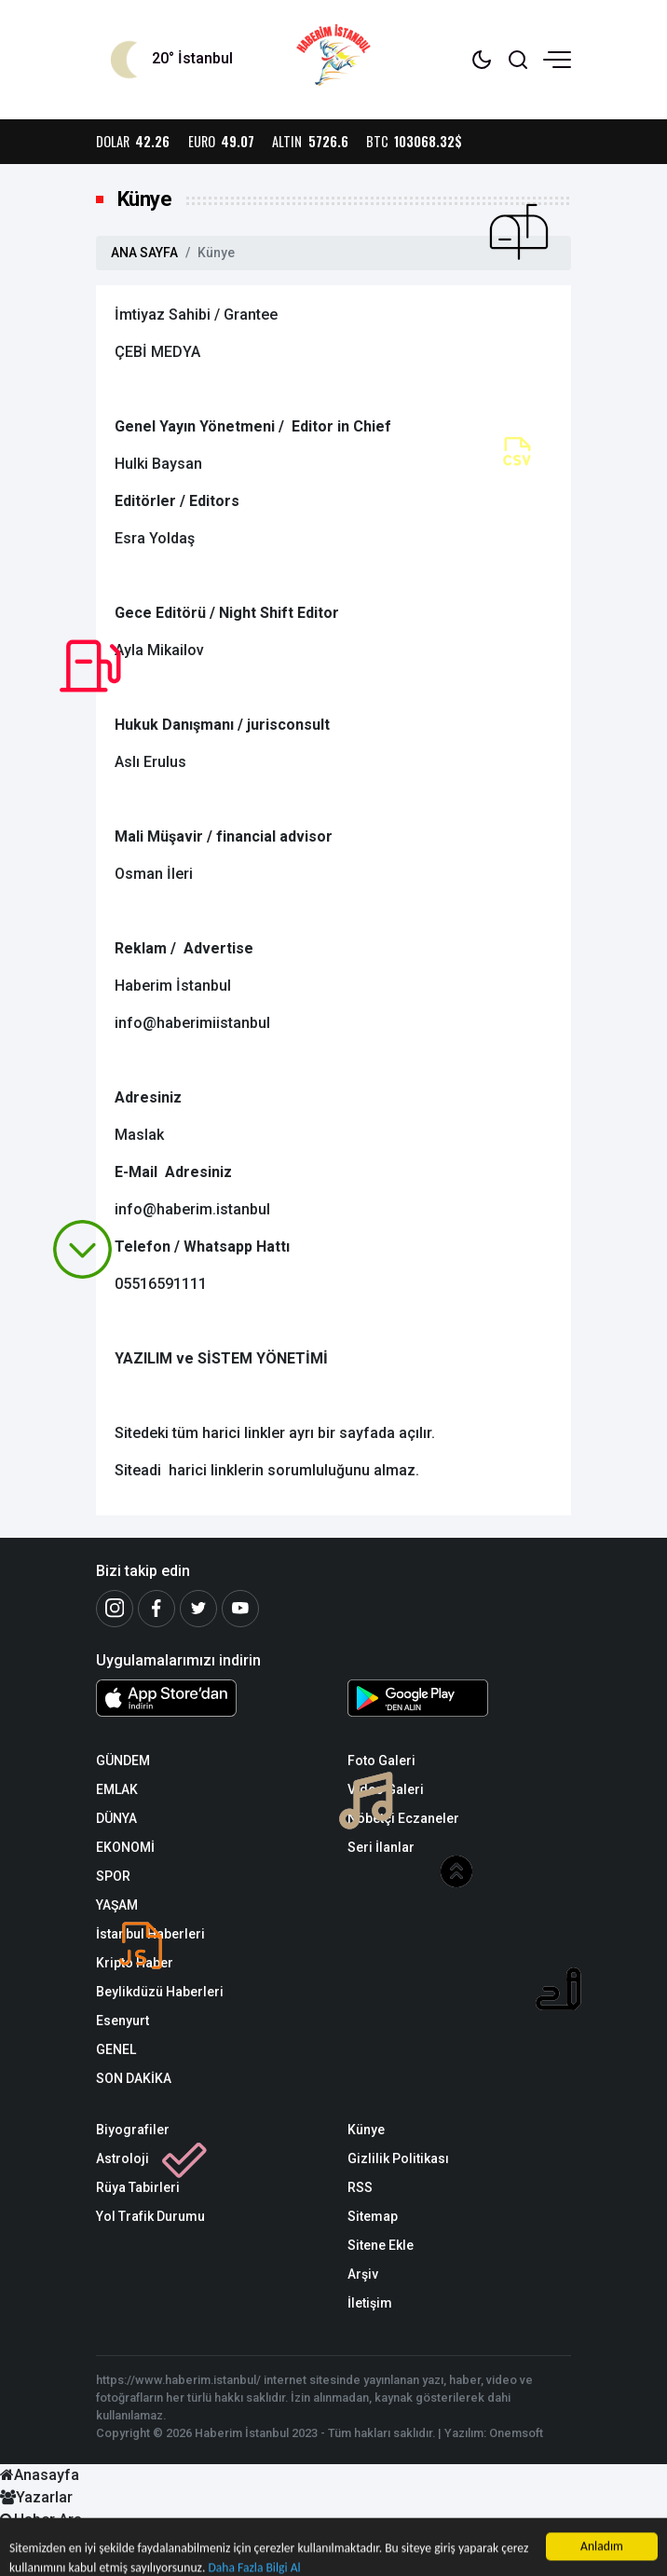 Image resolution: width=667 pixels, height=2576 pixels. What do you see at coordinates (88, 665) in the screenshot?
I see `find nearby gas stations` at bounding box center [88, 665].